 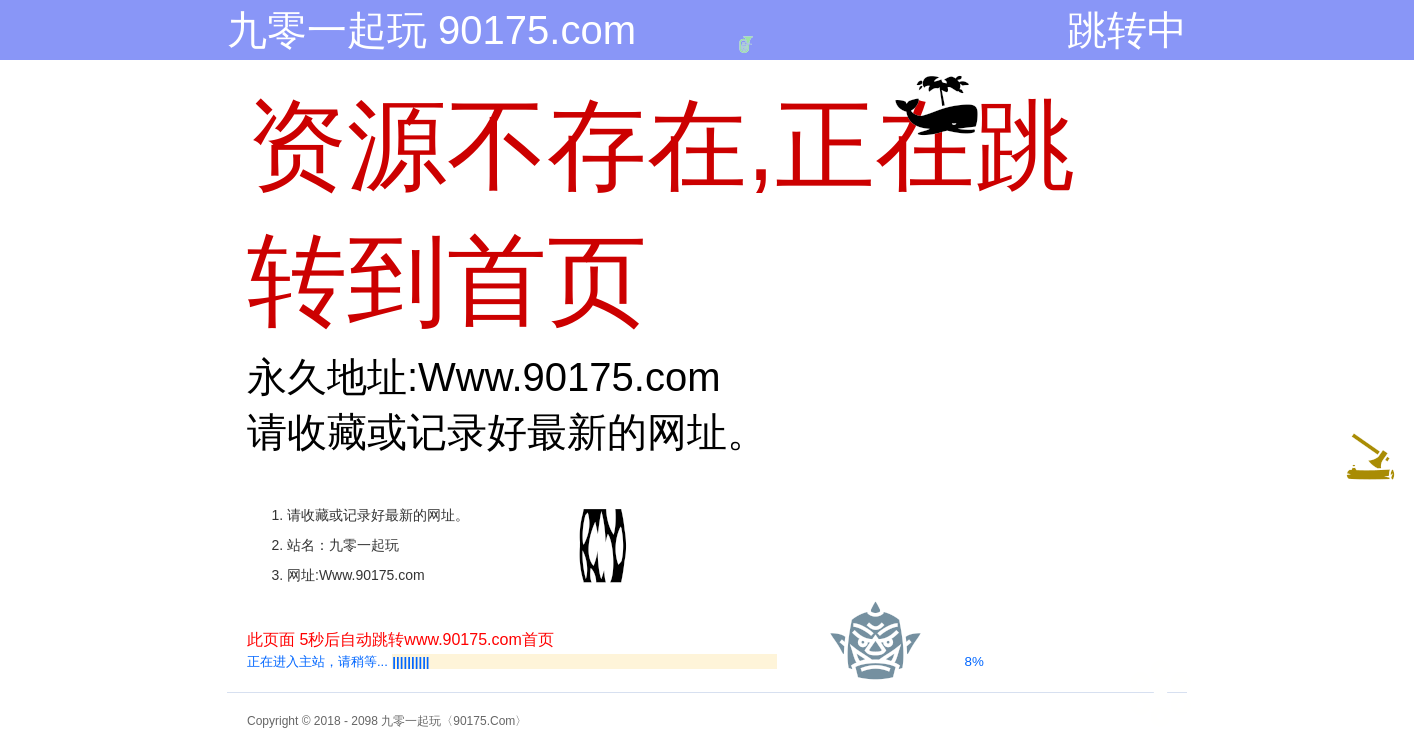 What do you see at coordinates (1370, 456) in the screenshot?
I see `woodcutting or logging activity in a game` at bounding box center [1370, 456].